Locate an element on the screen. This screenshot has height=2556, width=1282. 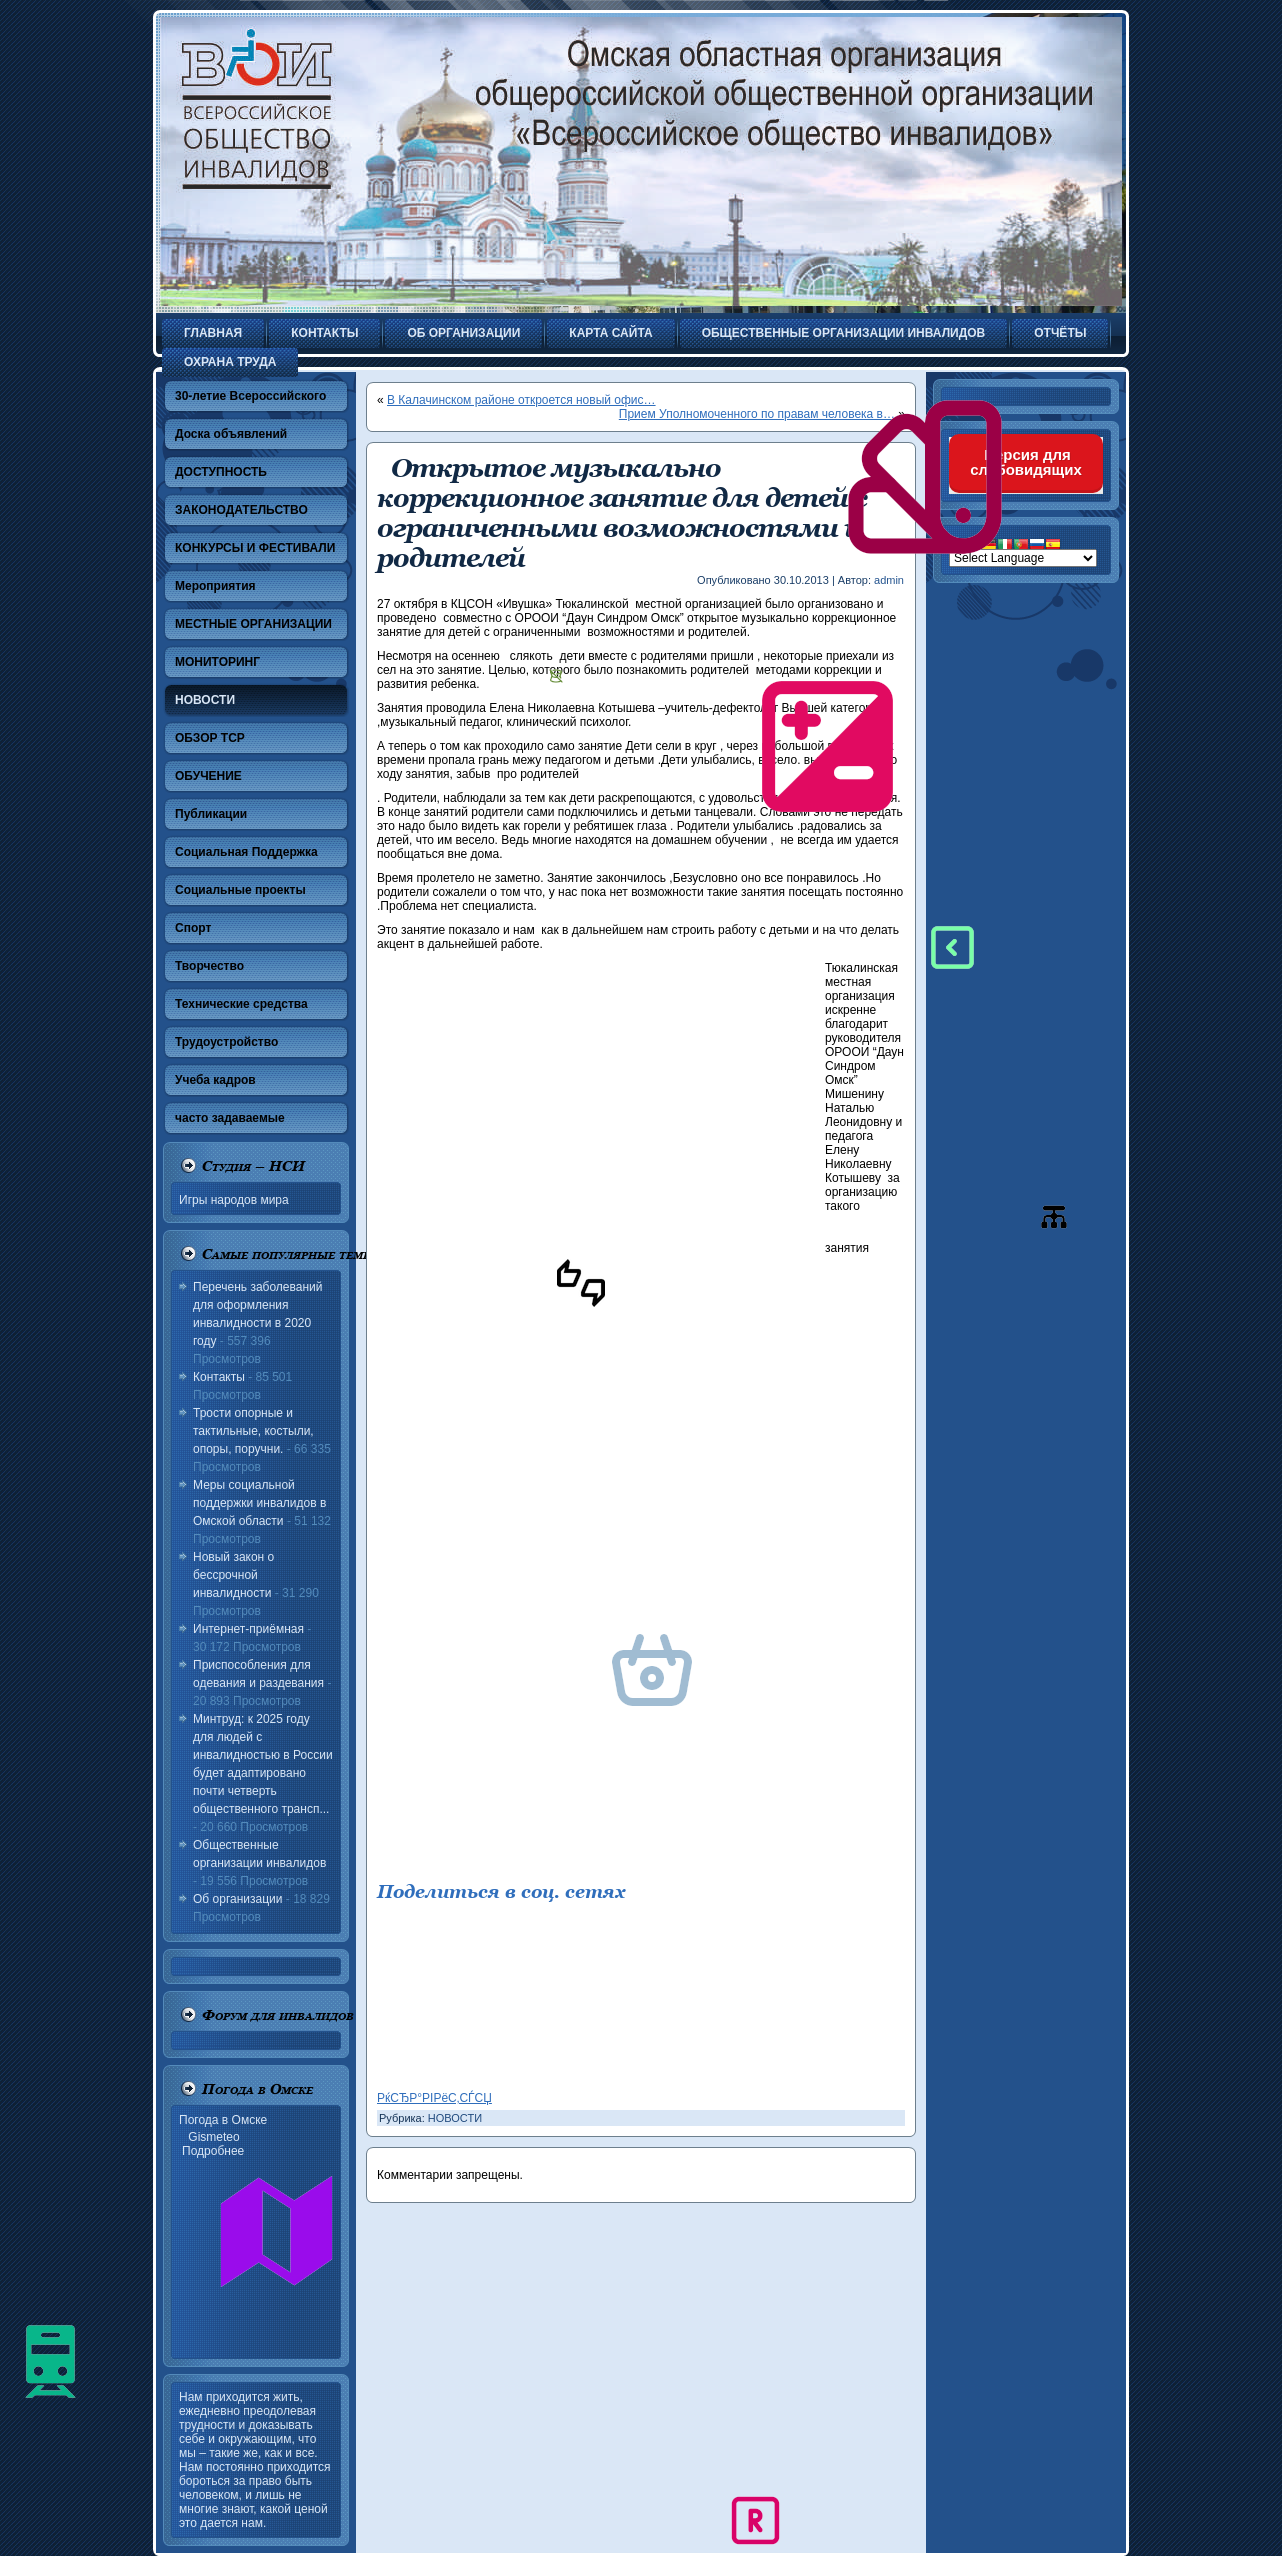
open the map view is located at coordinates (276, 2231).